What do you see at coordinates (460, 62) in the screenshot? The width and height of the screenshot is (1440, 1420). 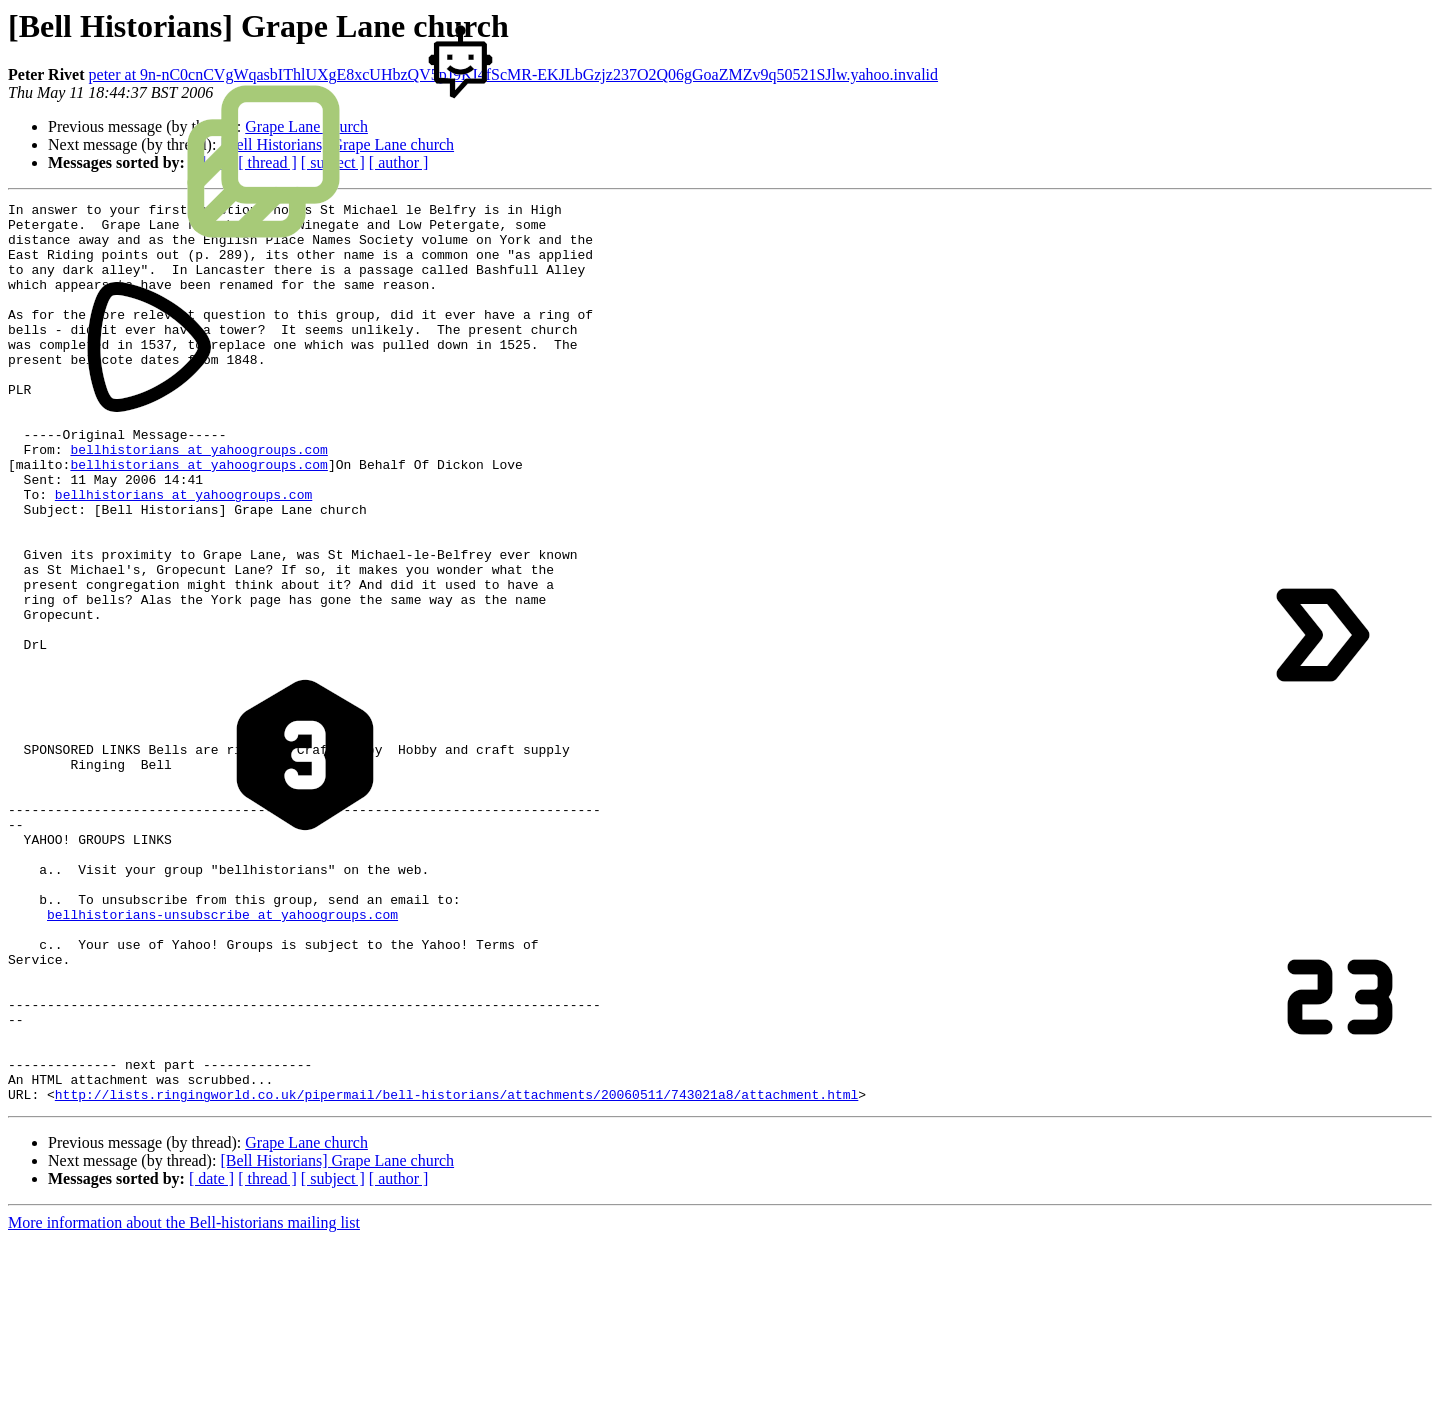 I see `access chatbot or automated assistant` at bounding box center [460, 62].